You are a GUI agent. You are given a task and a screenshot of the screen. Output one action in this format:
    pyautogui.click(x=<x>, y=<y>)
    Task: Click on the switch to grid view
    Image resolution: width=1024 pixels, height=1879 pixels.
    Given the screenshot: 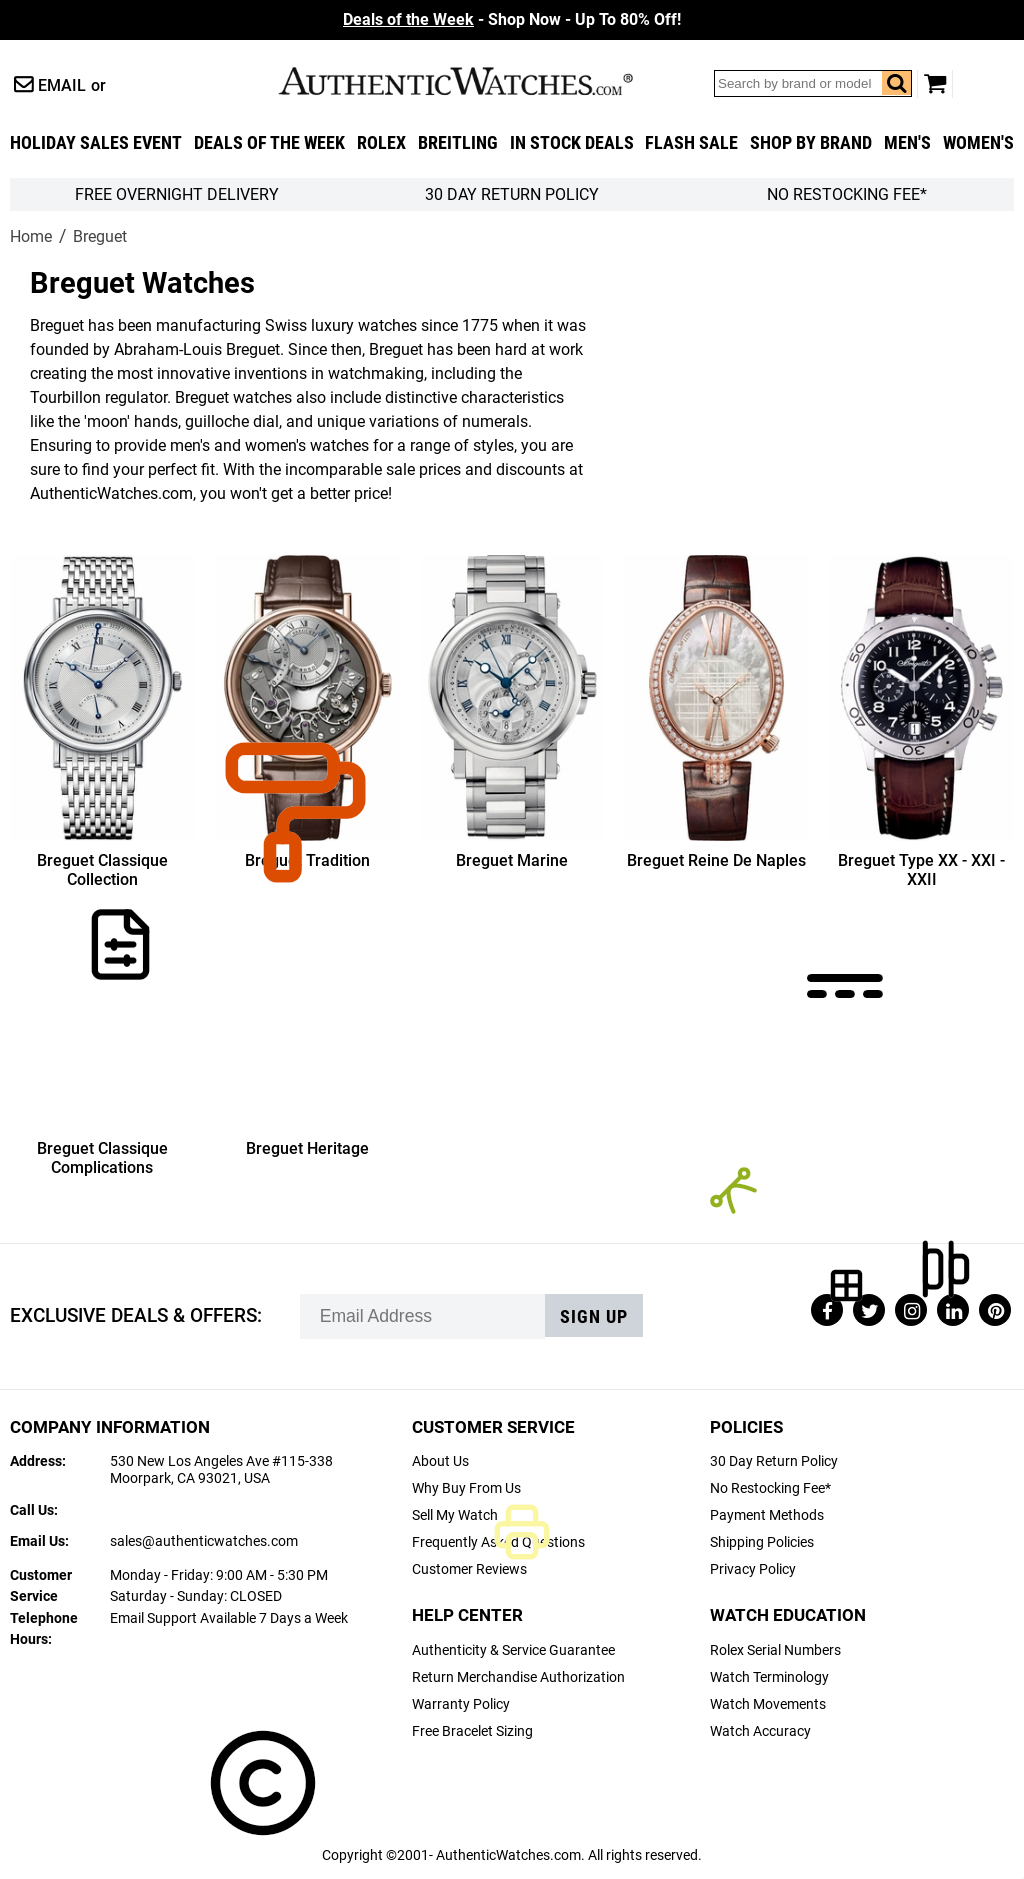 What is the action you would take?
    pyautogui.click(x=846, y=1285)
    